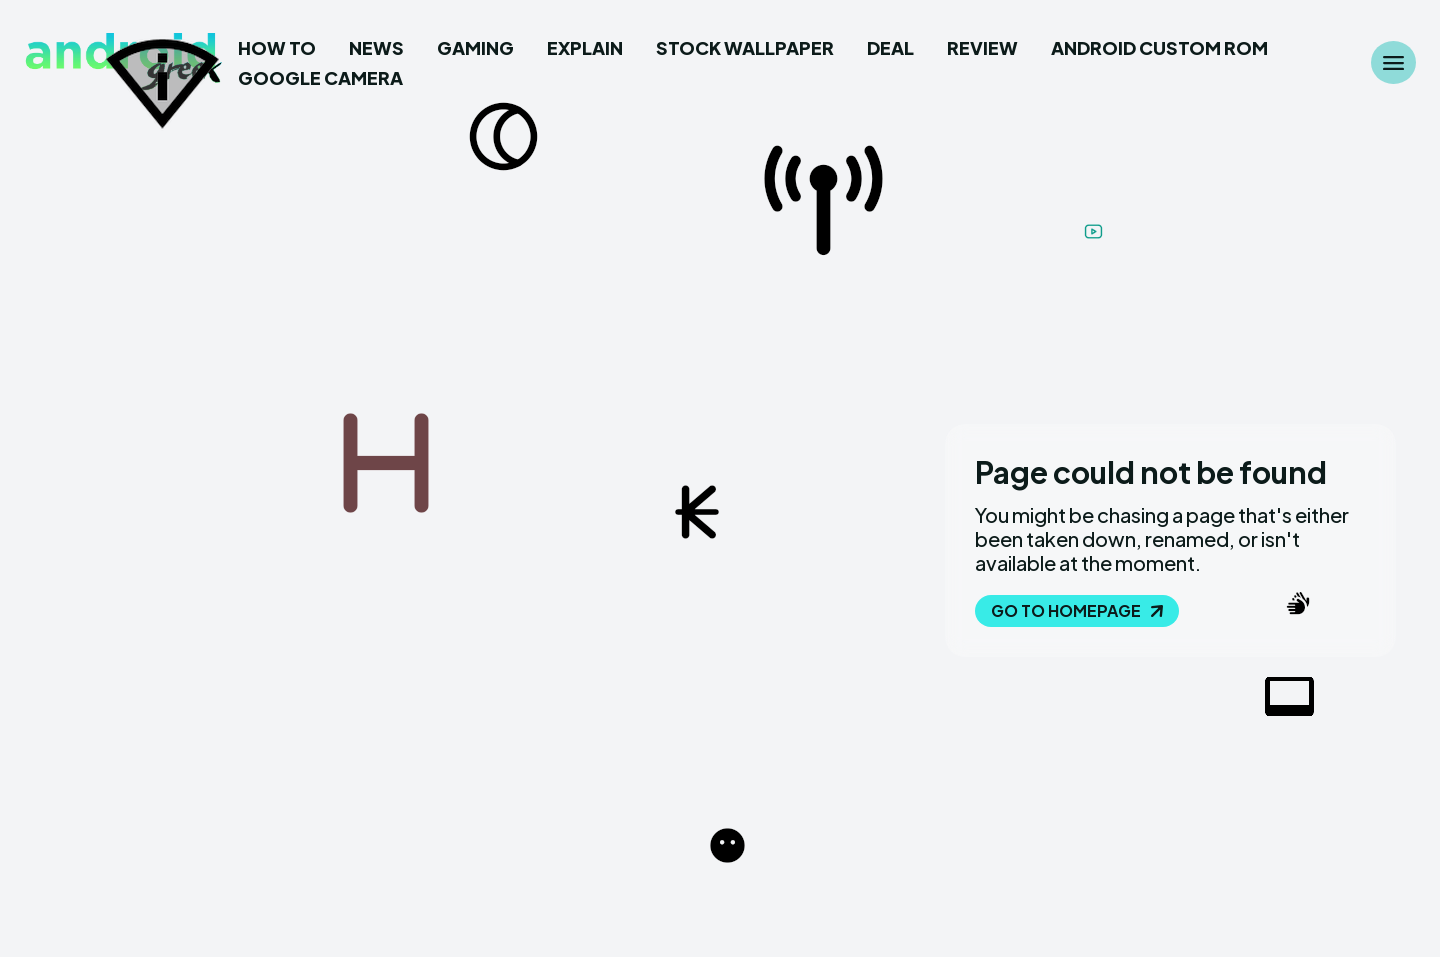 The width and height of the screenshot is (1440, 957). I want to click on broadcast or transmit a signal, so click(823, 199).